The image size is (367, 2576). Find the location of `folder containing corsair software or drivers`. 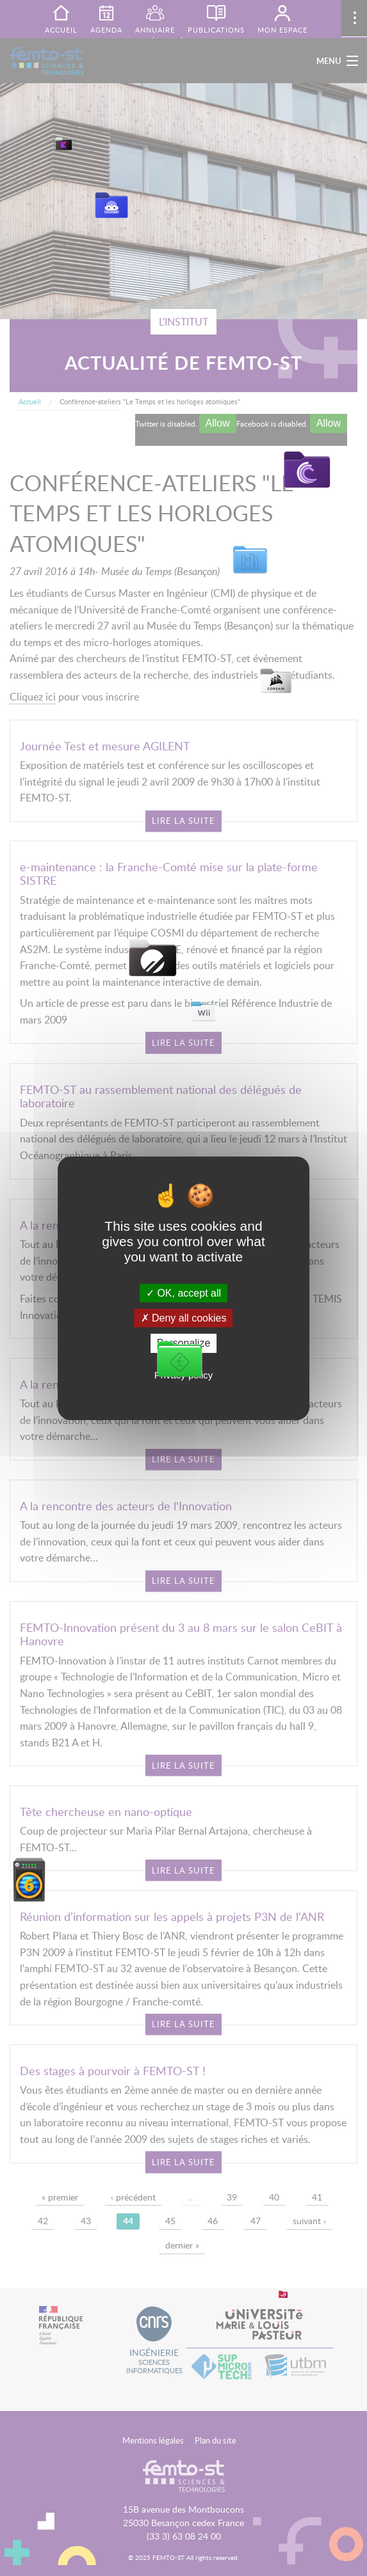

folder containing corsair software or drivers is located at coordinates (275, 681).